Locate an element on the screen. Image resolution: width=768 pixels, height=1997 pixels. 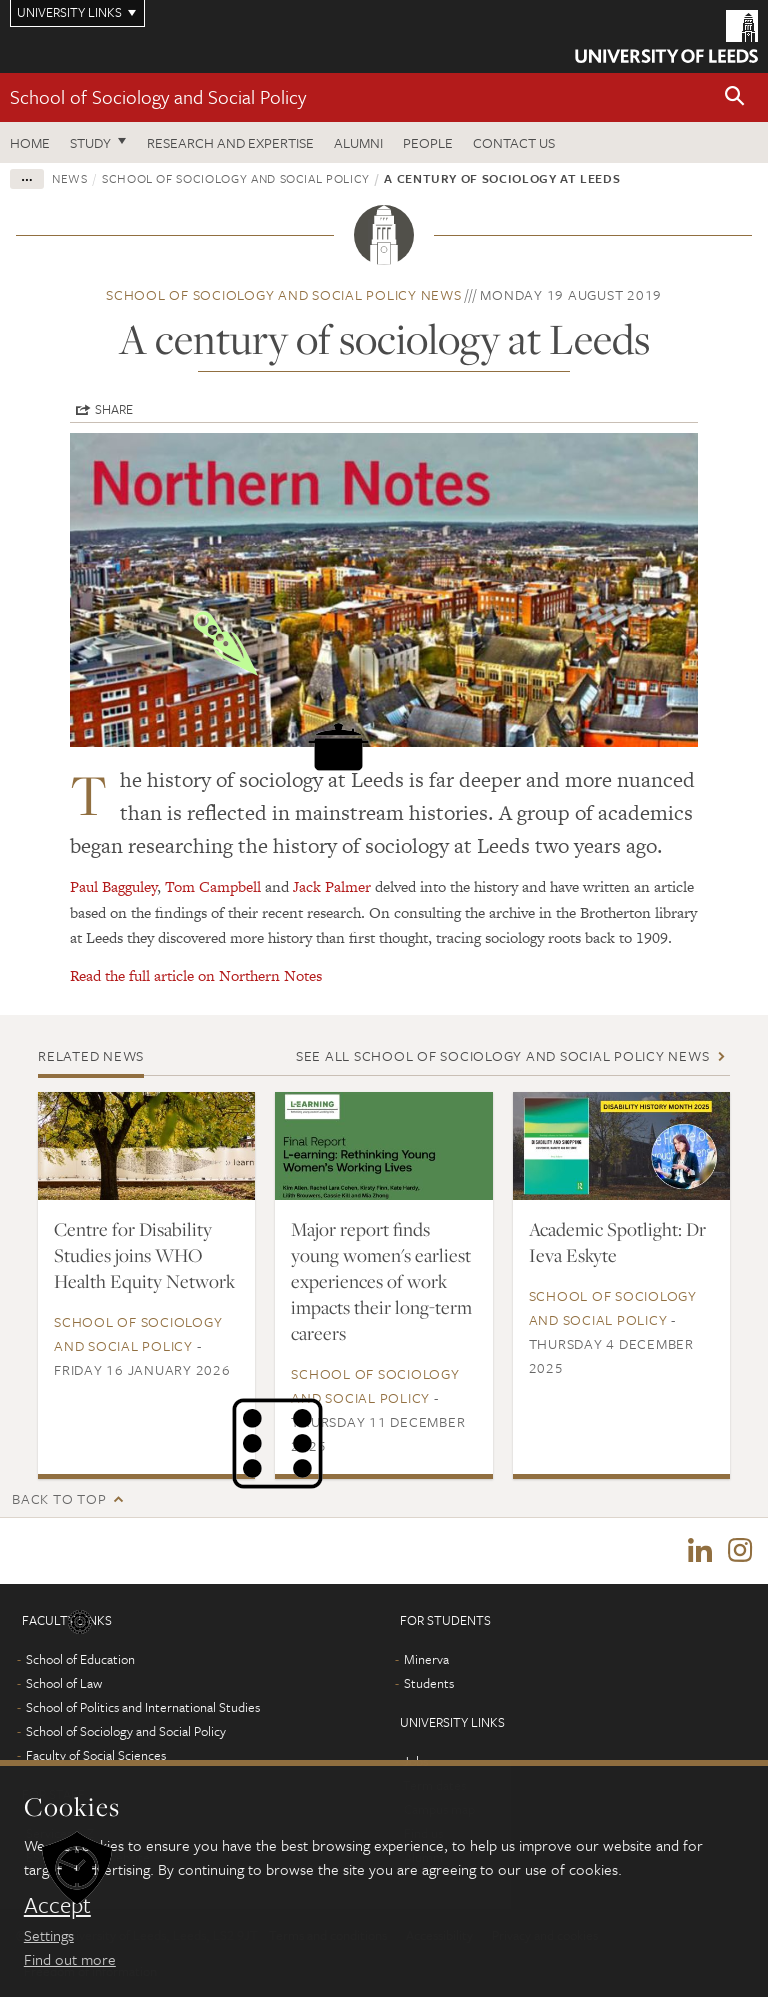
select throwing knife weapon is located at coordinates (226, 644).